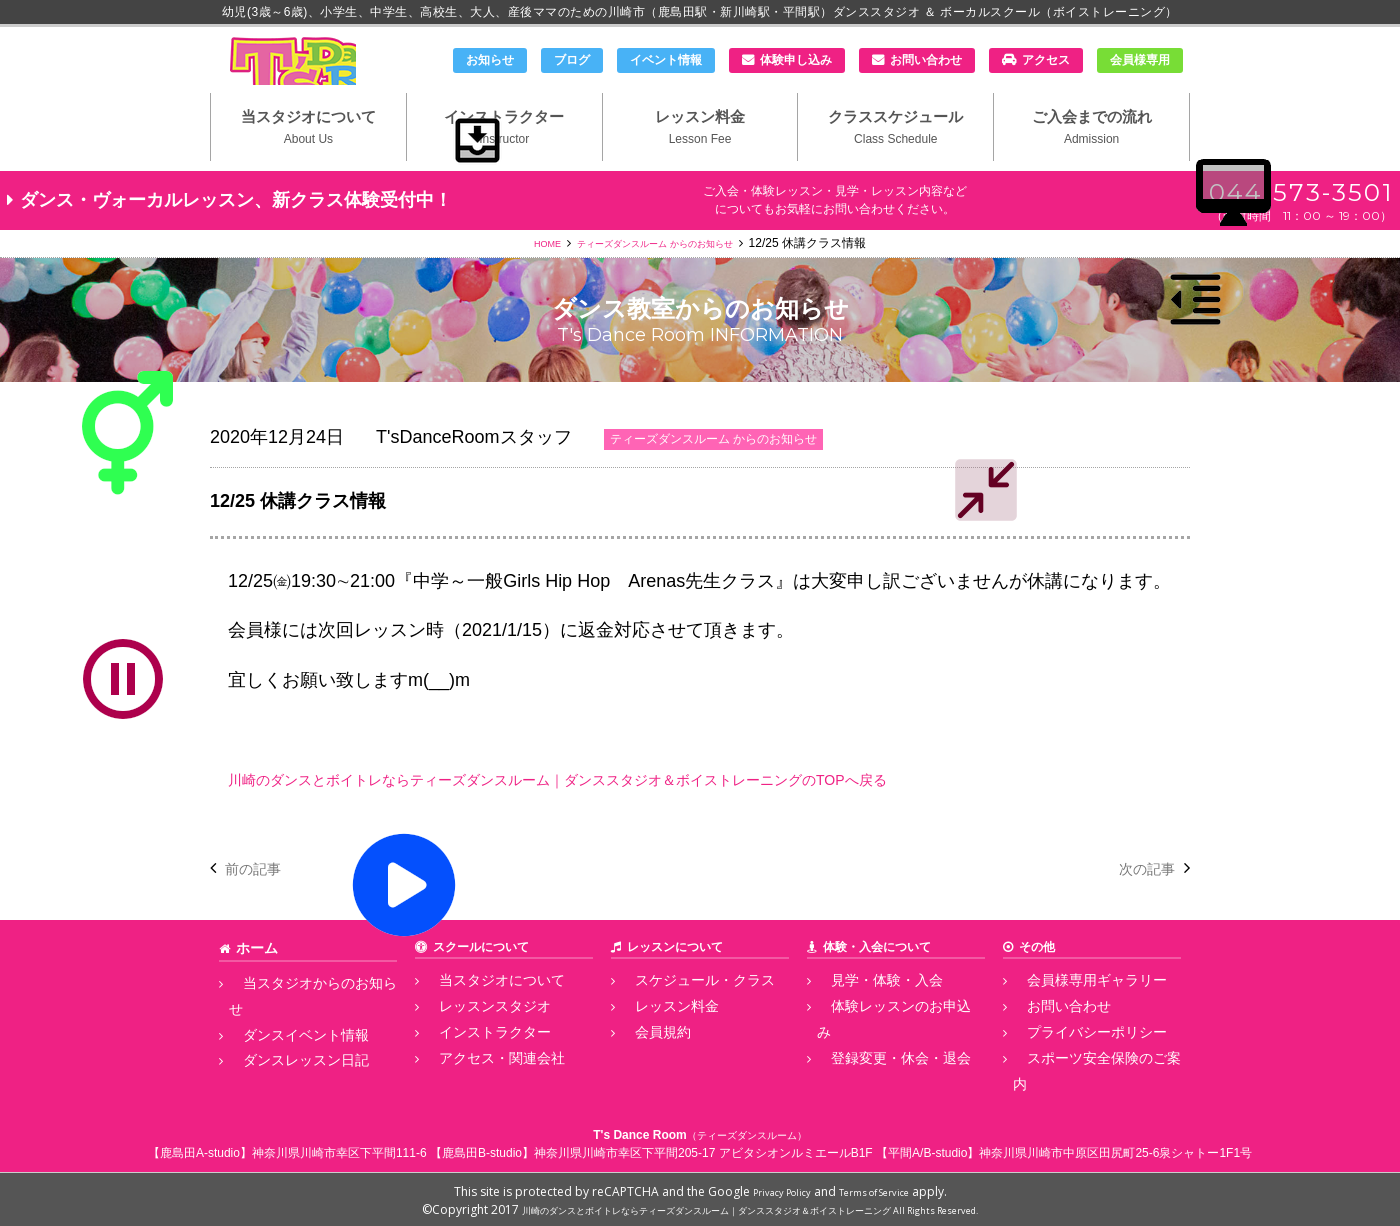 The image size is (1400, 1226). I want to click on pause media playback, so click(123, 679).